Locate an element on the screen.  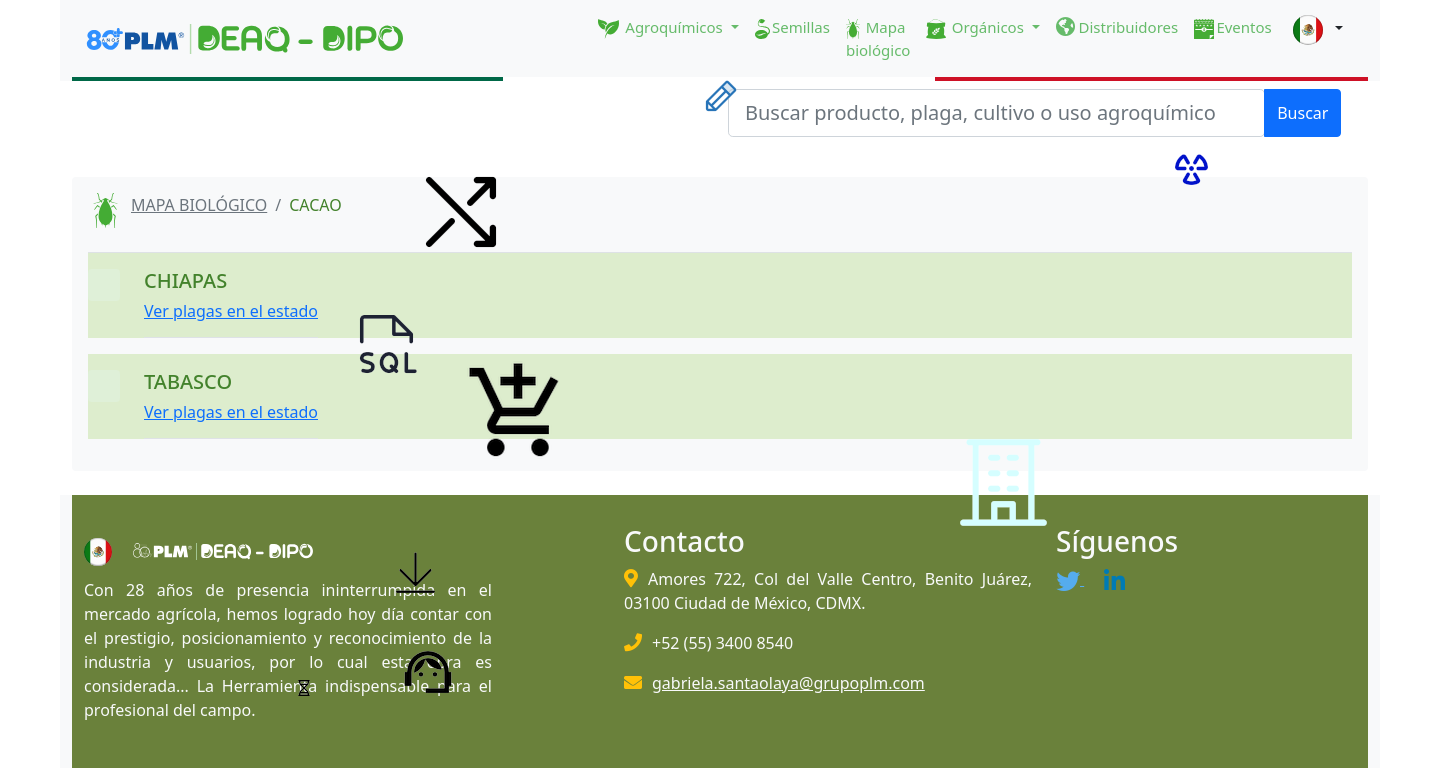
add item to shopping cart is located at coordinates (518, 412).